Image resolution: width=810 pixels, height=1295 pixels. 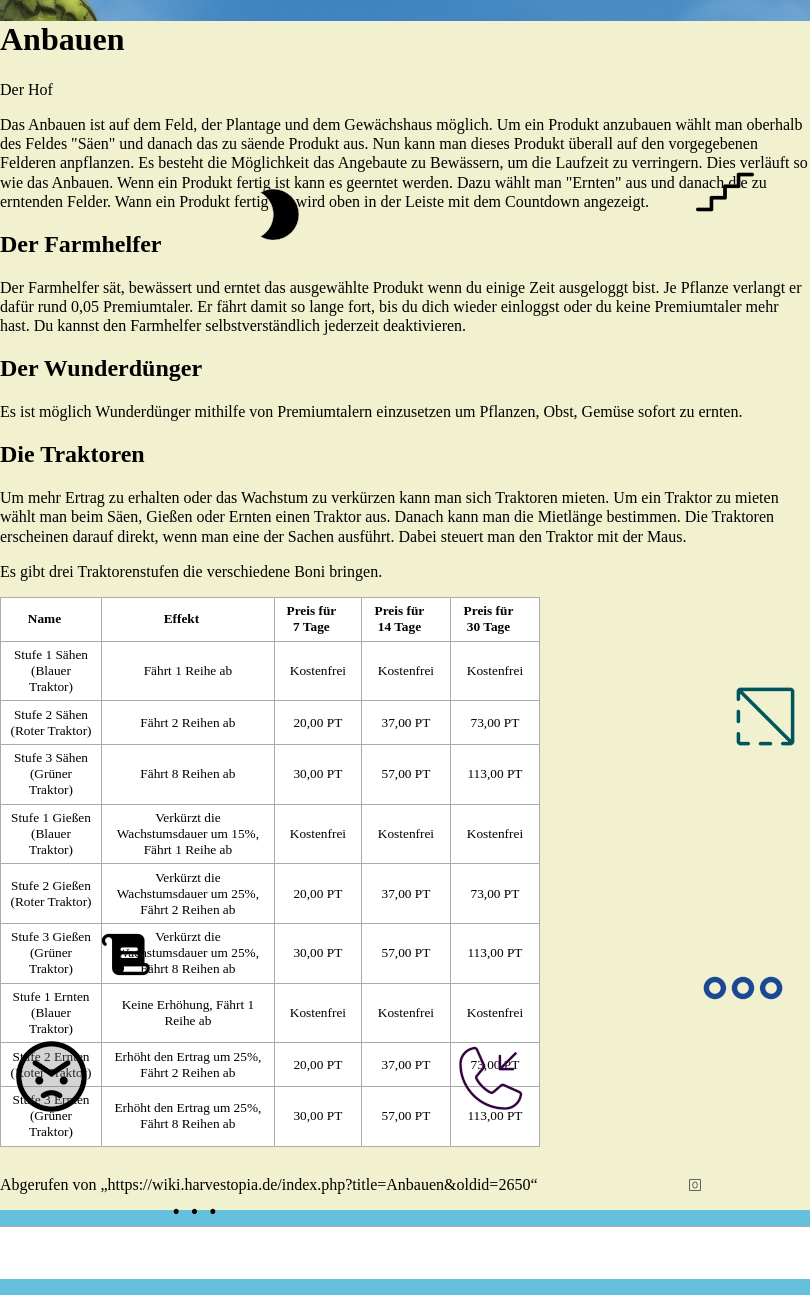 I want to click on invert current selection, so click(x=765, y=716).